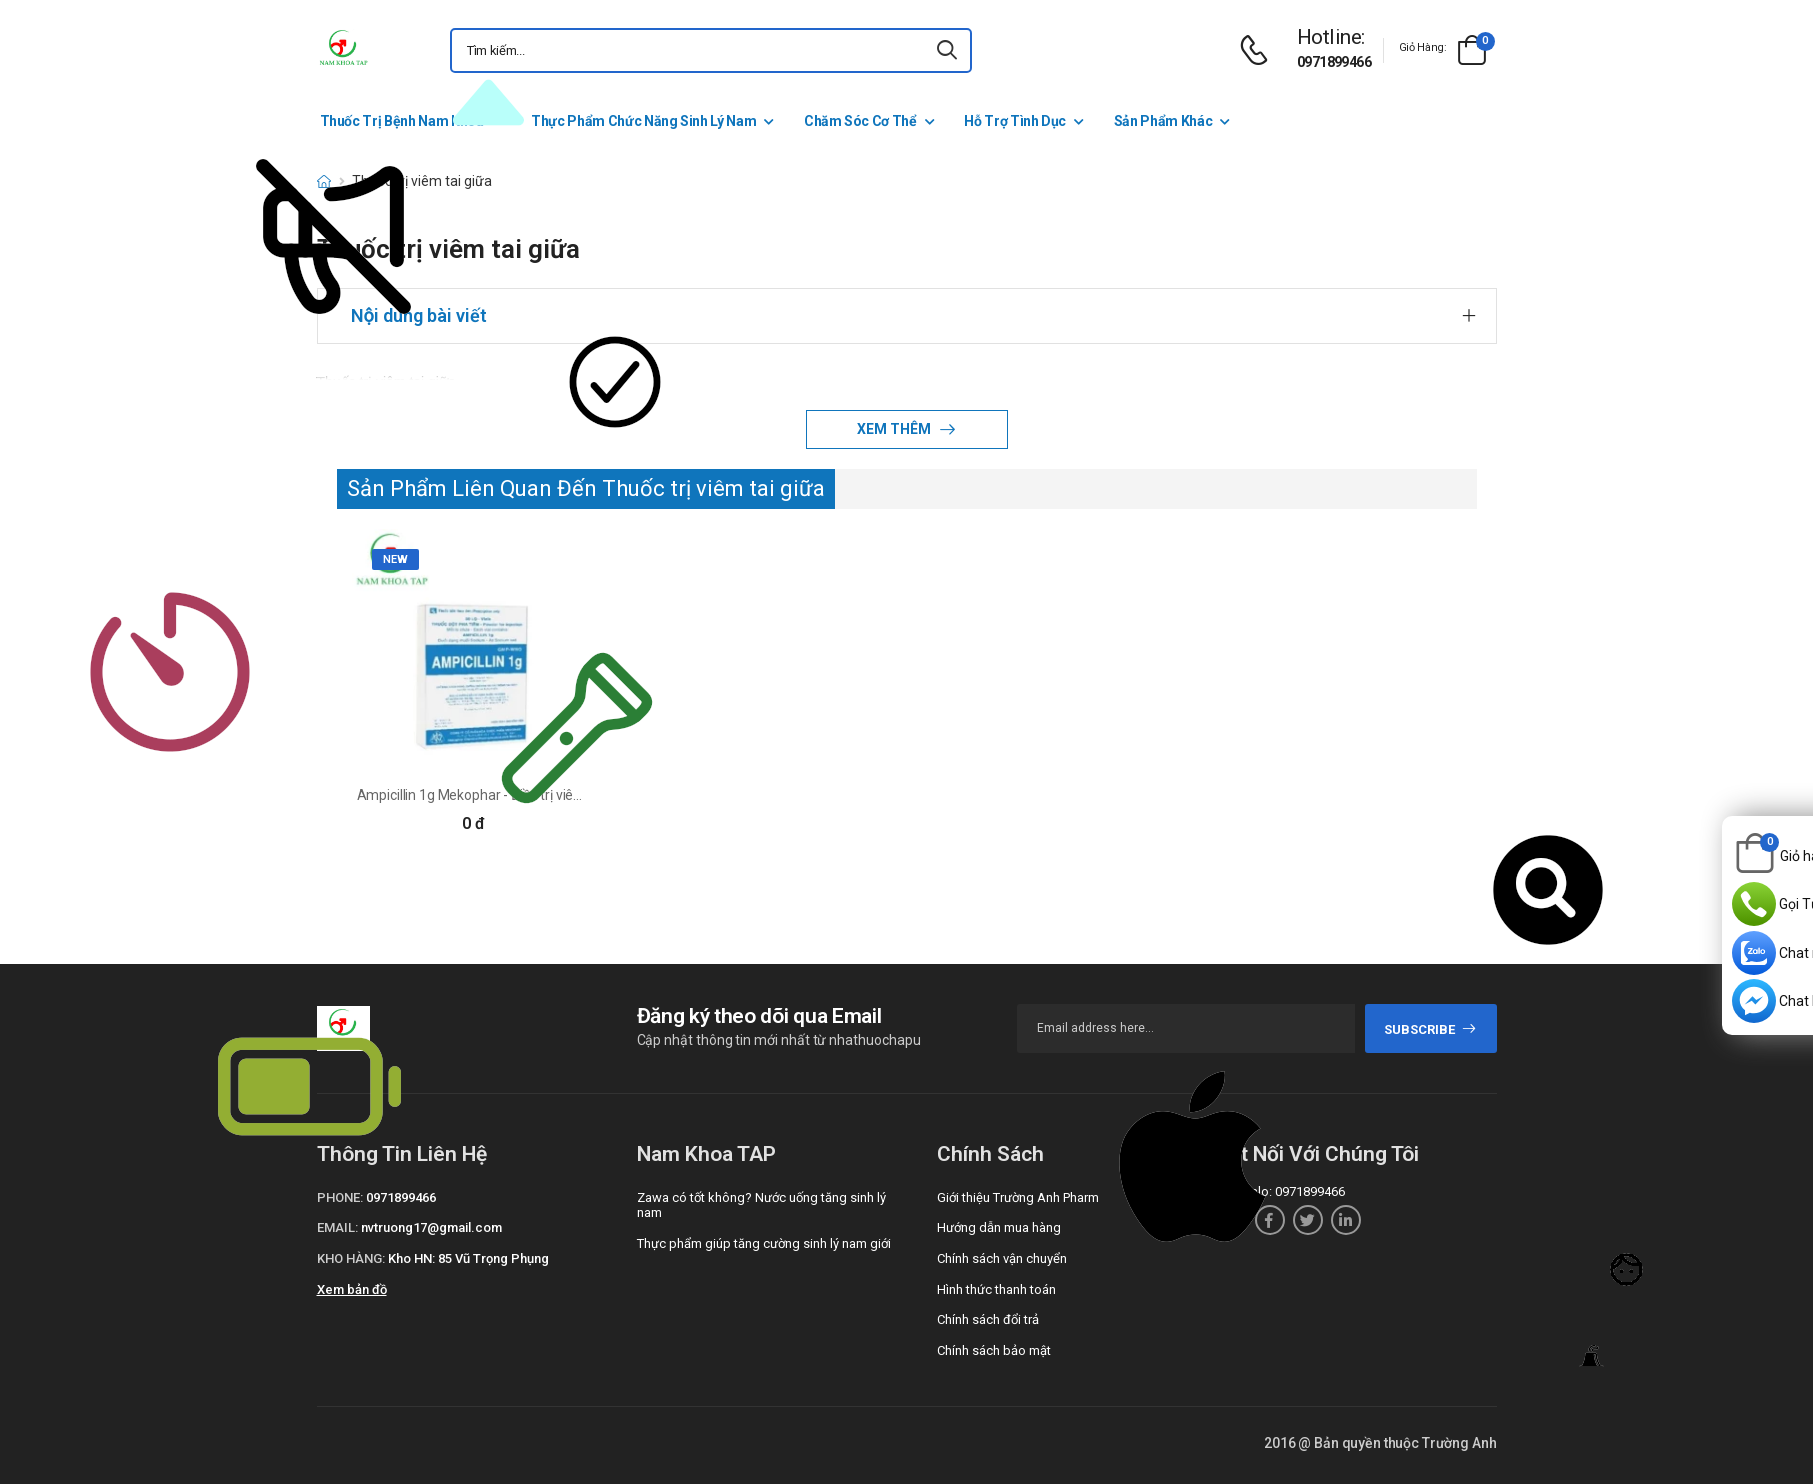 The height and width of the screenshot is (1484, 1813). Describe the element at coordinates (333, 236) in the screenshot. I see `mute announcements or notifications` at that location.